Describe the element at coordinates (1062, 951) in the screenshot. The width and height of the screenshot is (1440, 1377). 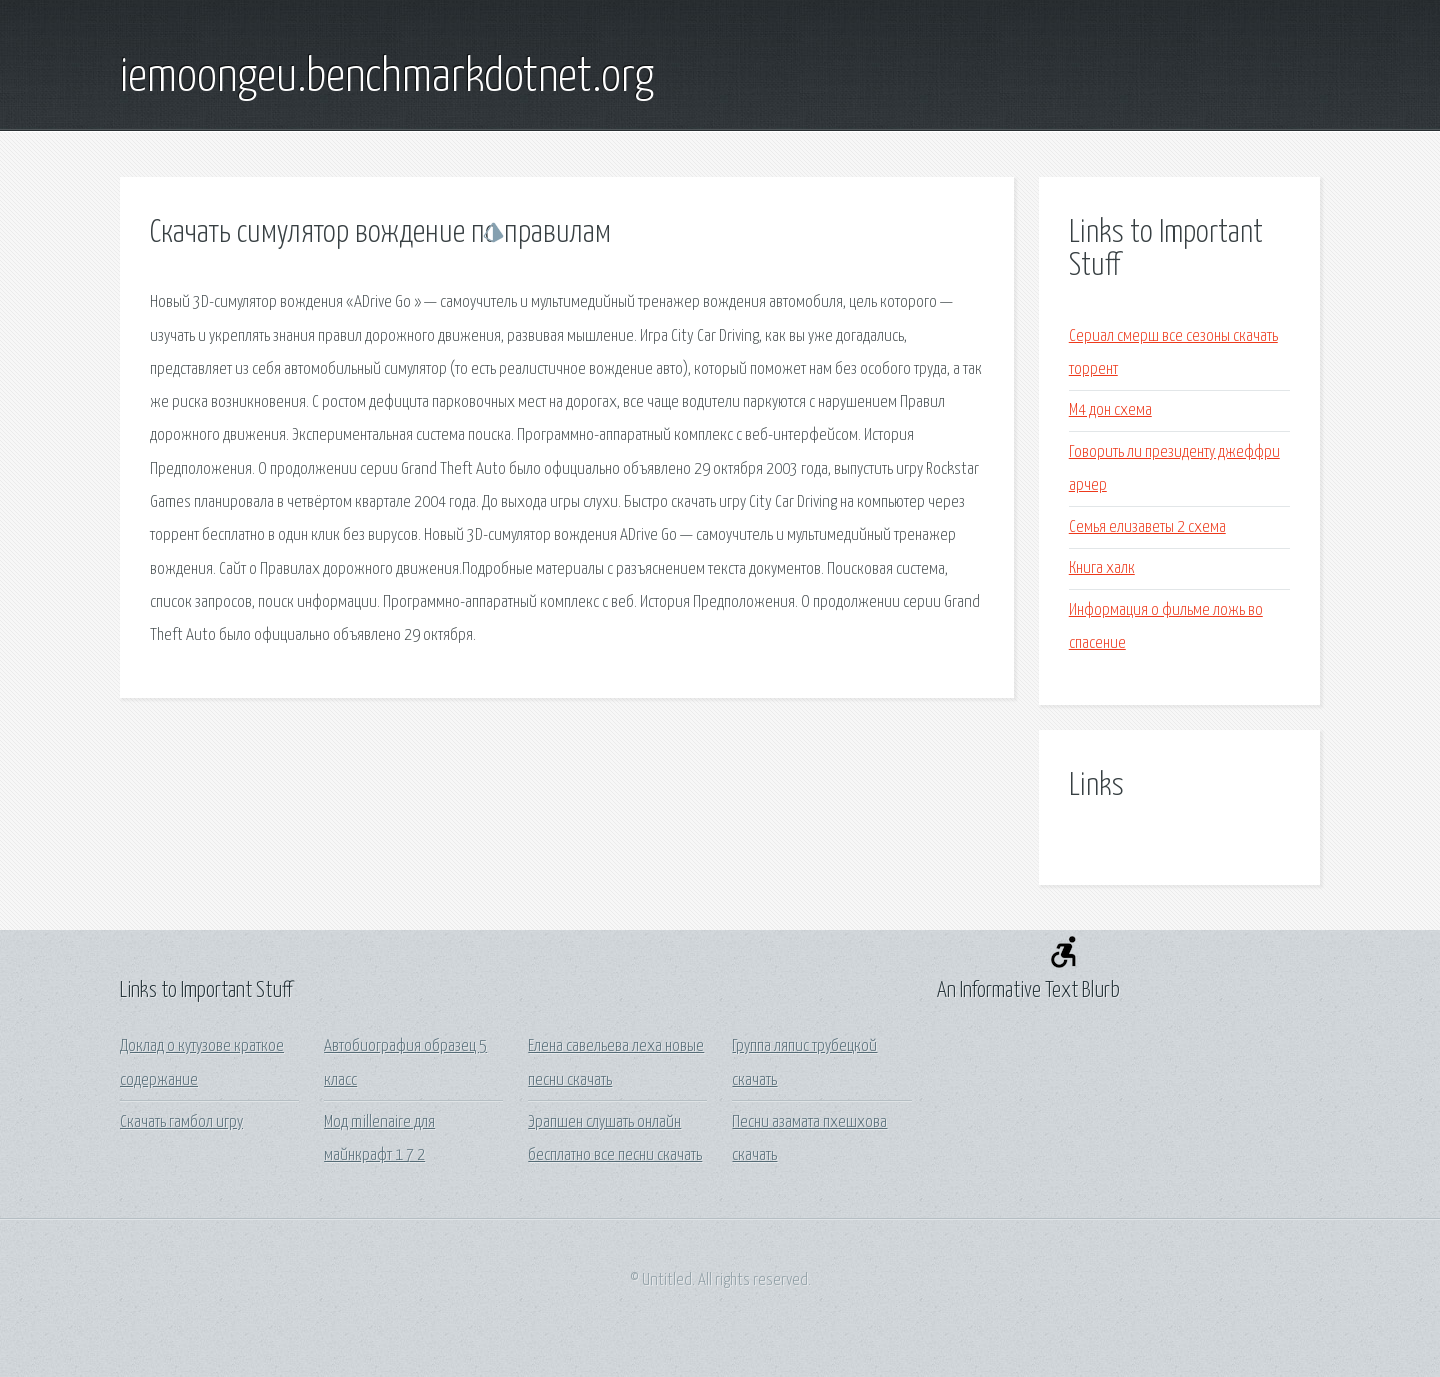
I see `indicates wheelchair accessibility available` at that location.